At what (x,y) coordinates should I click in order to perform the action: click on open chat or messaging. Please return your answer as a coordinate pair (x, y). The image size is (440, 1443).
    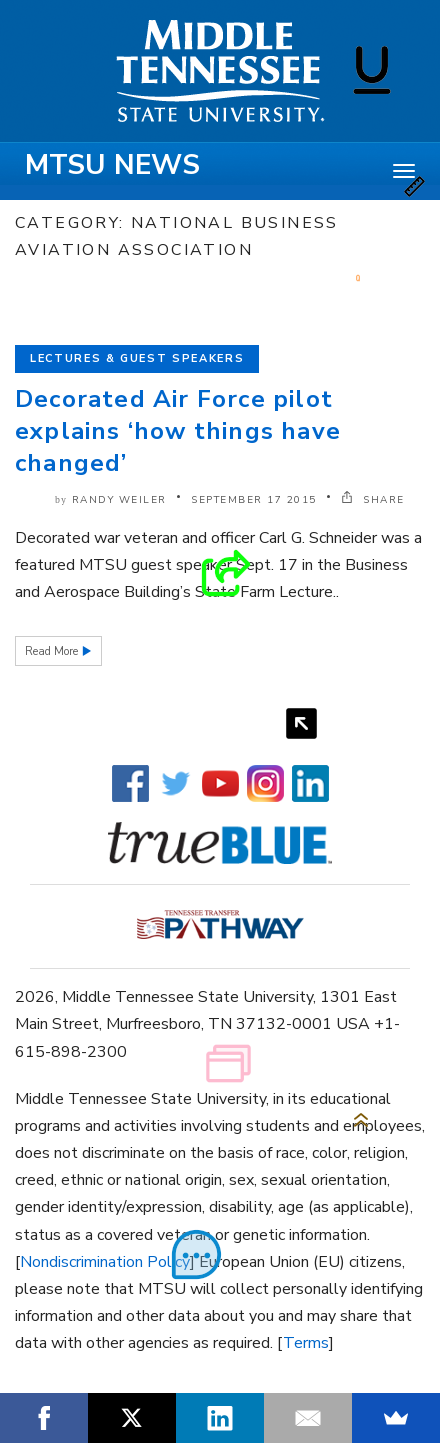
    Looking at the image, I should click on (195, 1255).